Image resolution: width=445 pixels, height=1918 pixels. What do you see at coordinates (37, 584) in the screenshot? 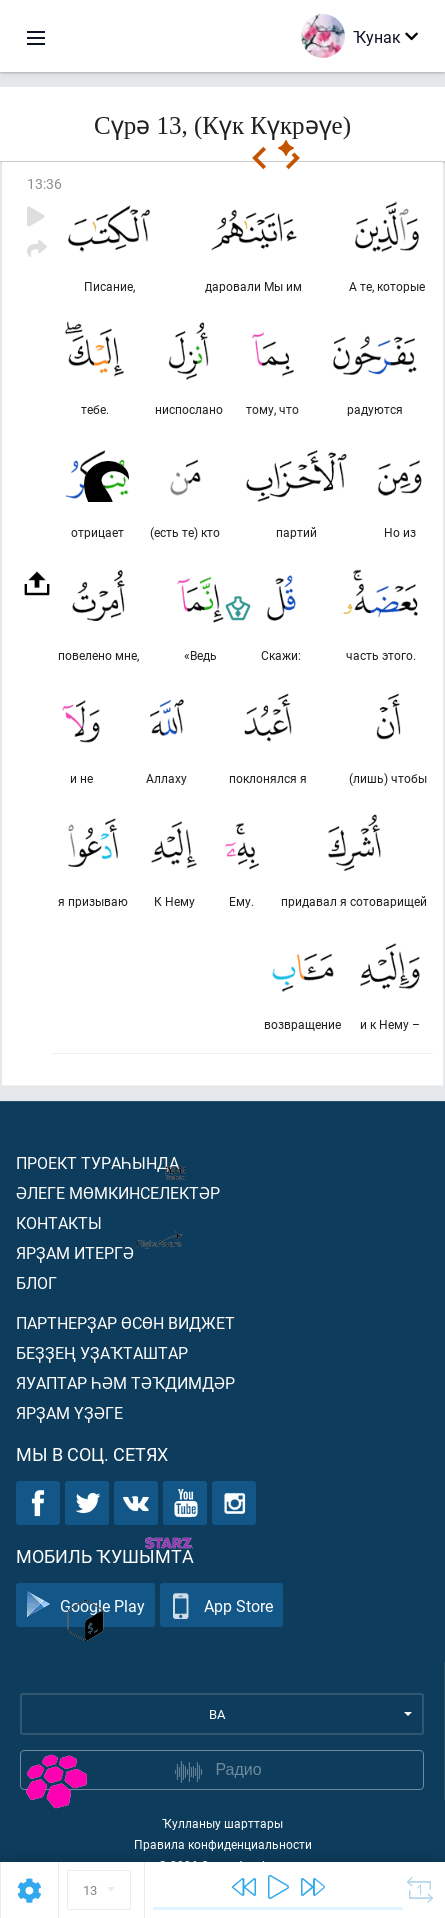
I see `upload a file or document` at bounding box center [37, 584].